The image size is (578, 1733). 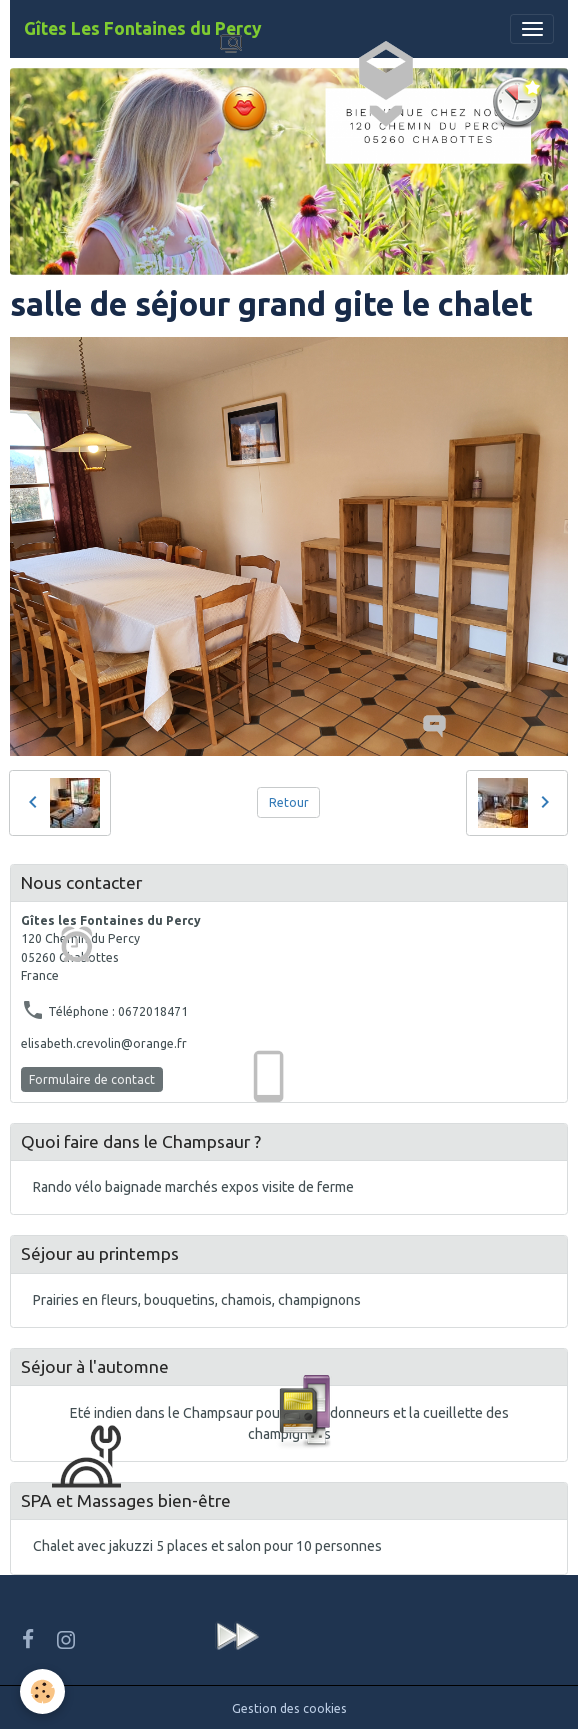 What do you see at coordinates (245, 109) in the screenshot?
I see `send a kiss emoji in chat` at bounding box center [245, 109].